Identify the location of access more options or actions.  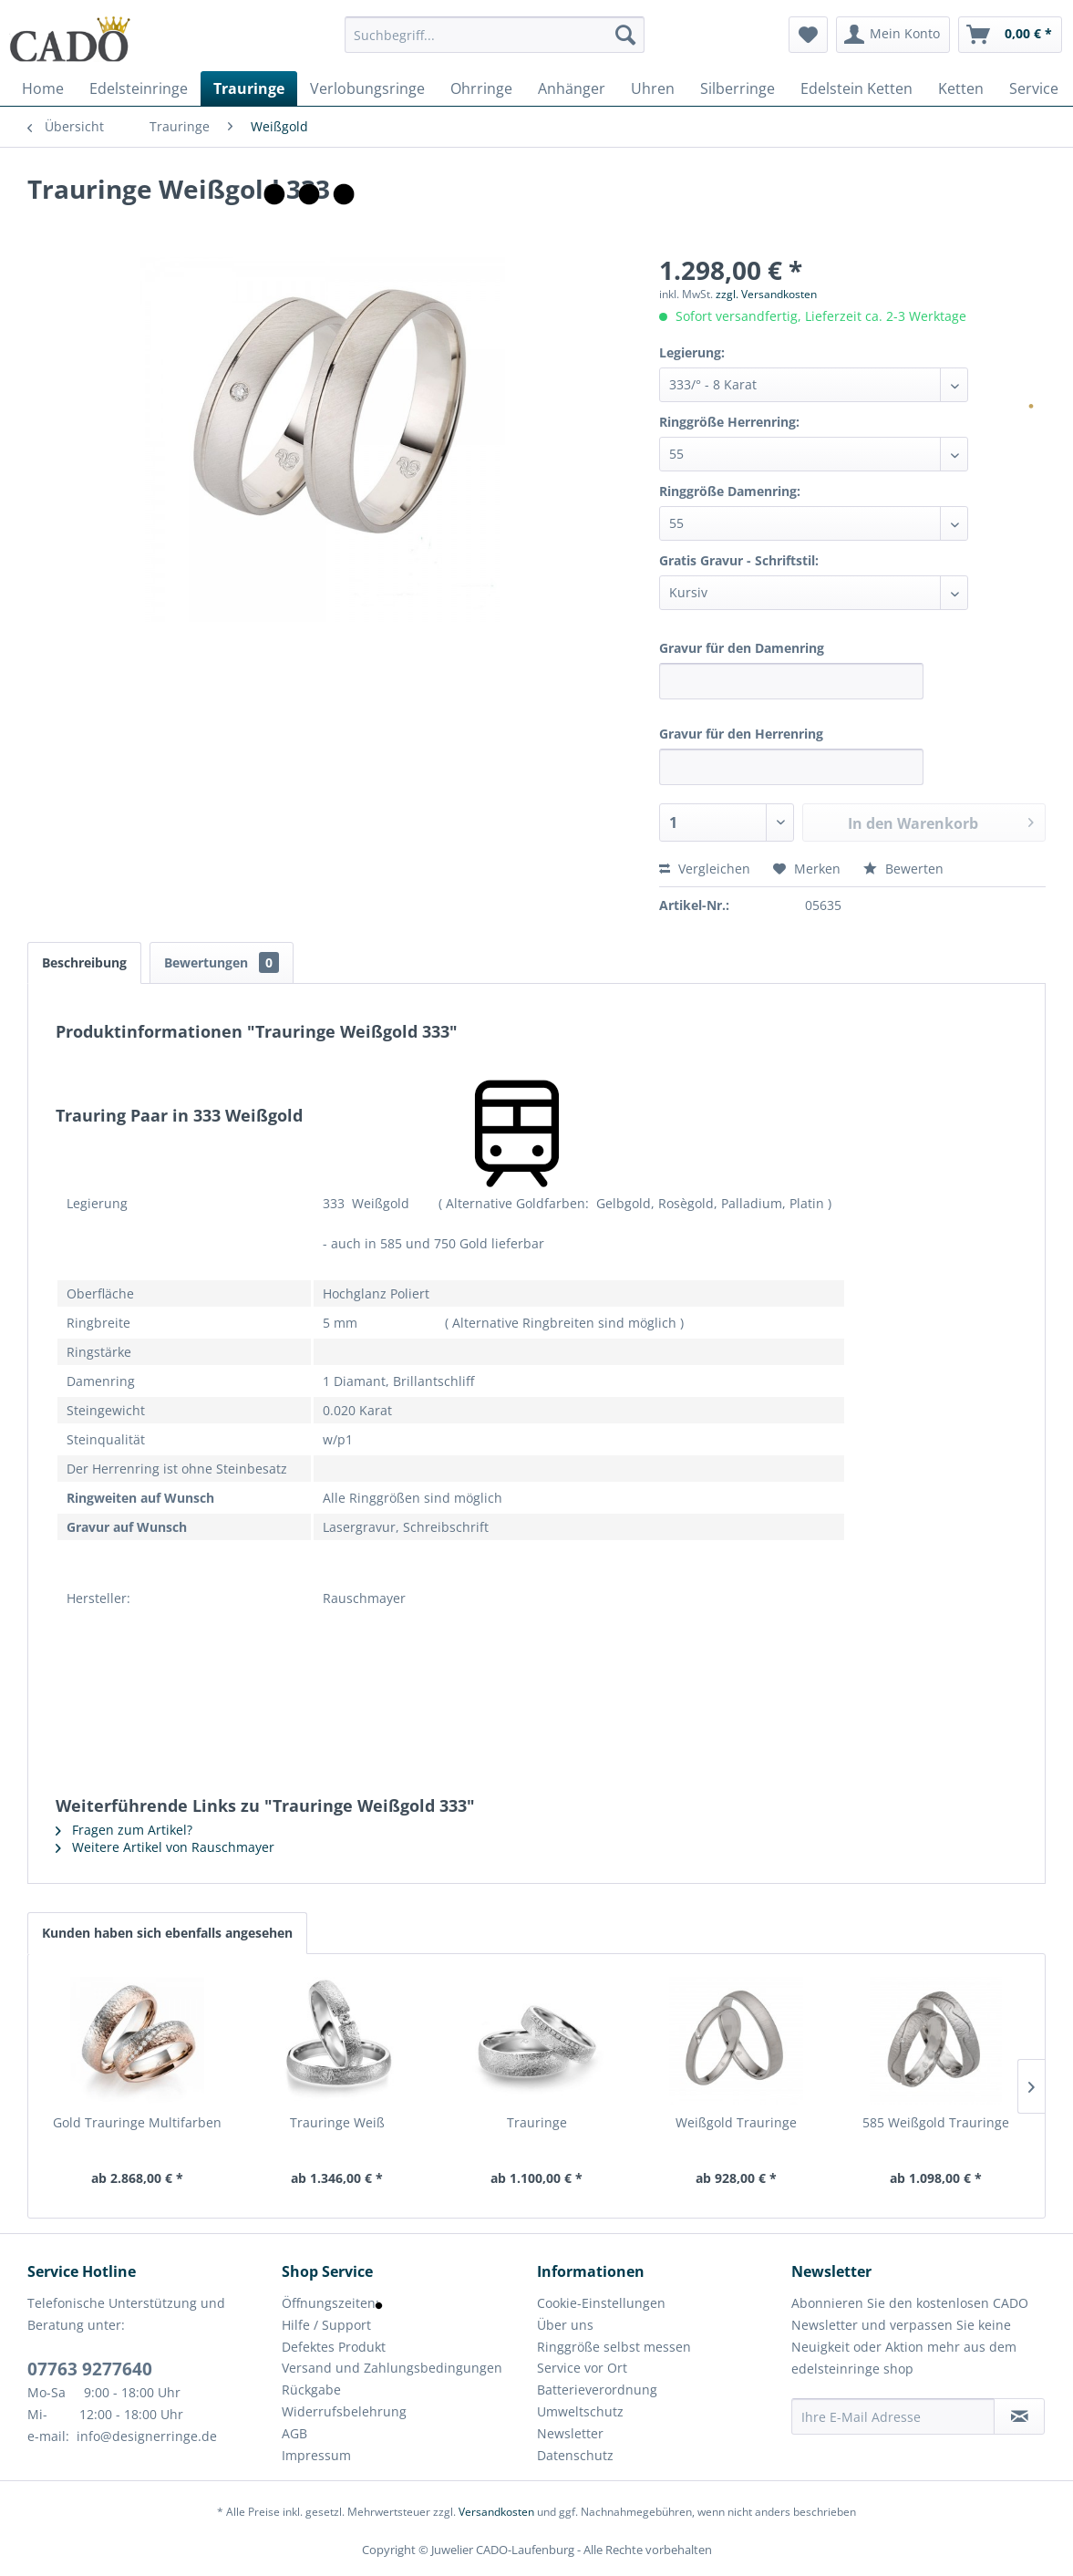
(309, 194).